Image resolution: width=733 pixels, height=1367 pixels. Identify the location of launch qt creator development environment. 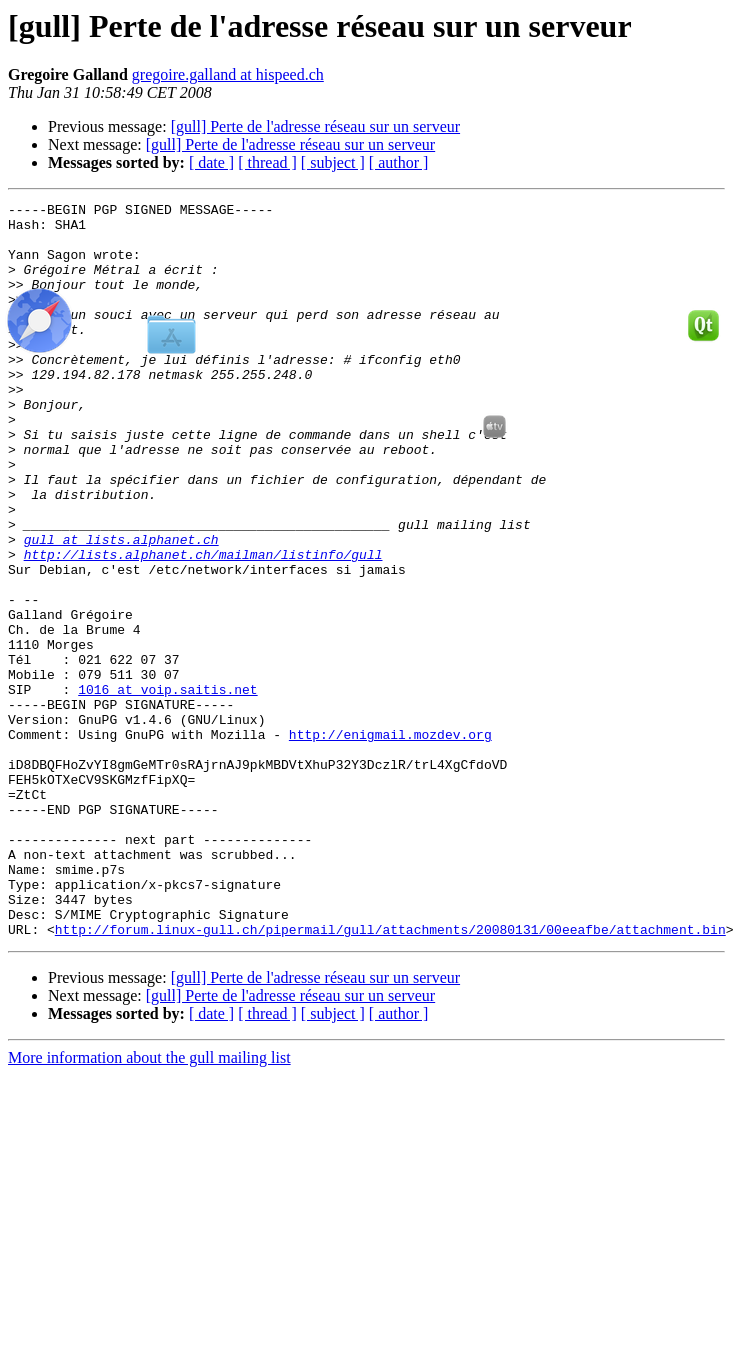
(703, 325).